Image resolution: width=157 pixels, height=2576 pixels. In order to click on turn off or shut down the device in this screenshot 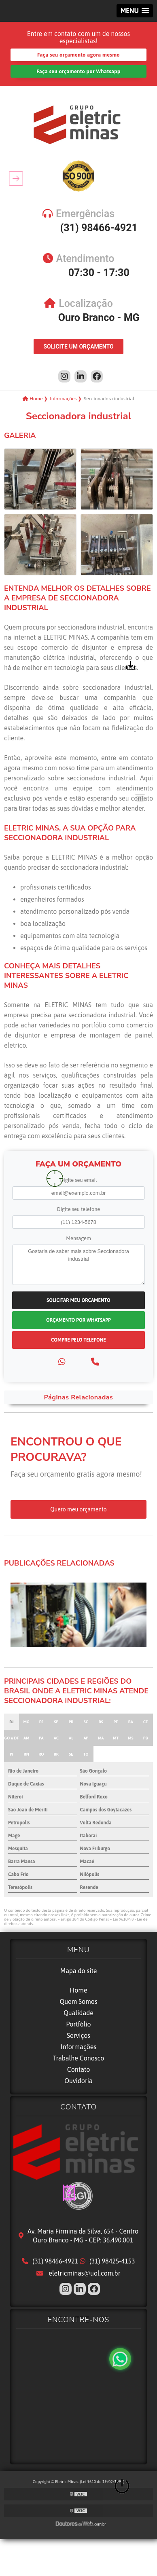, I will do `click(122, 2486)`.